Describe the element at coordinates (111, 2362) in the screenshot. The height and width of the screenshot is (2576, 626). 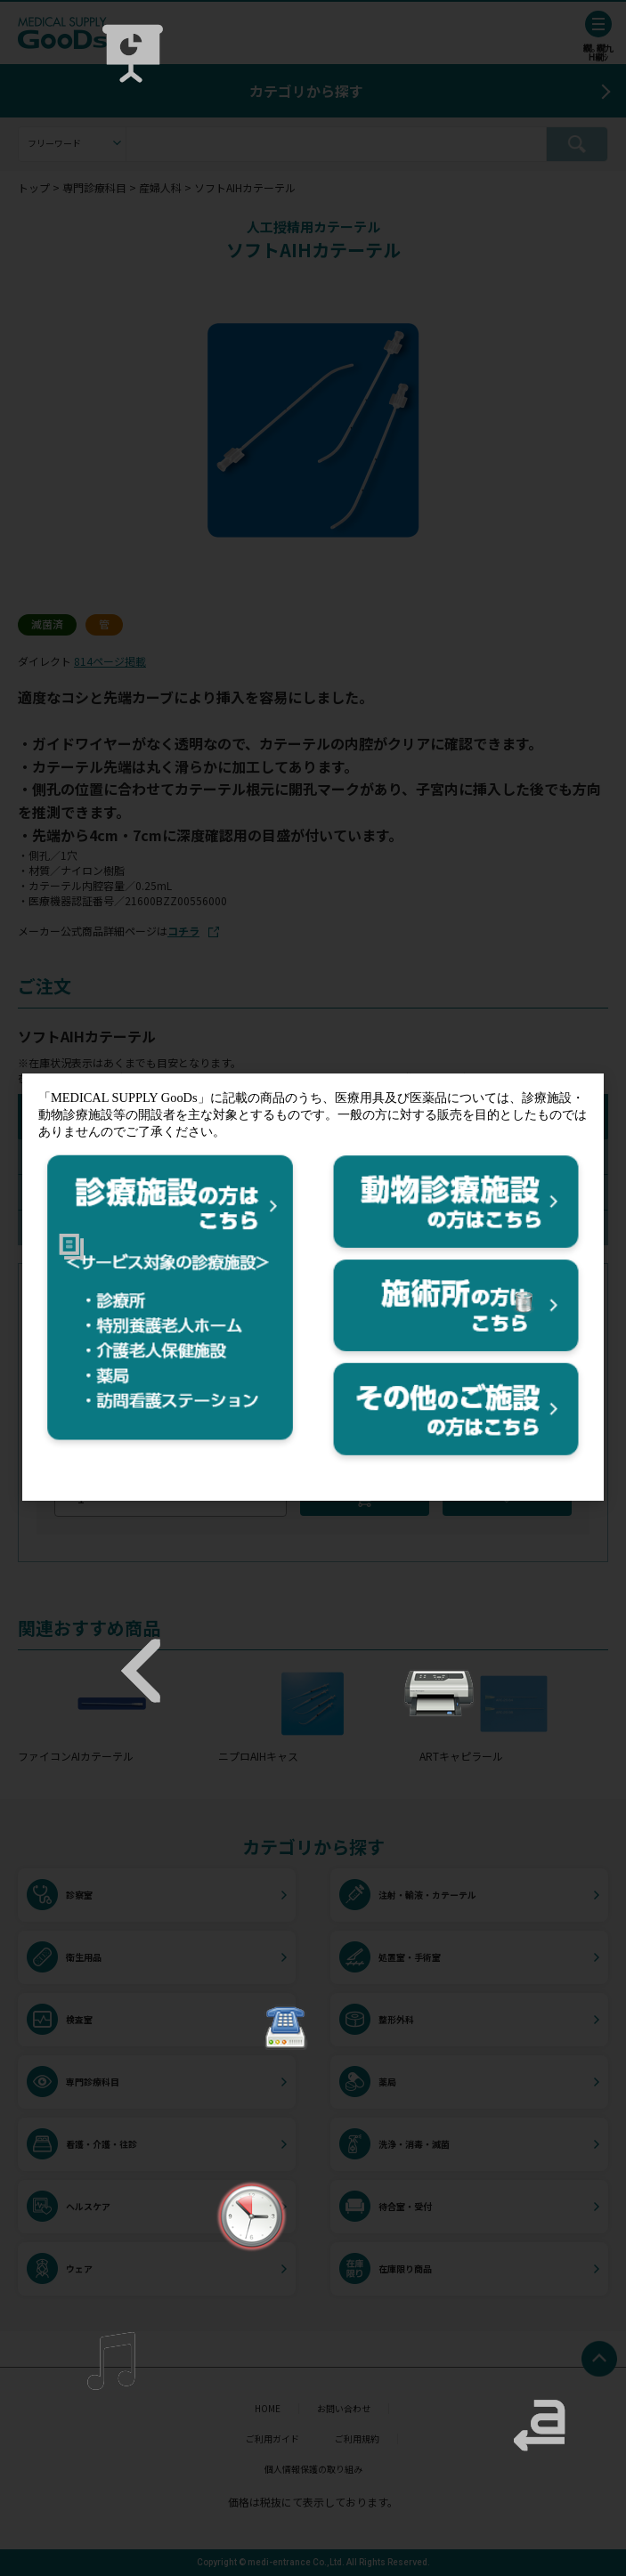
I see `open the music app` at that location.